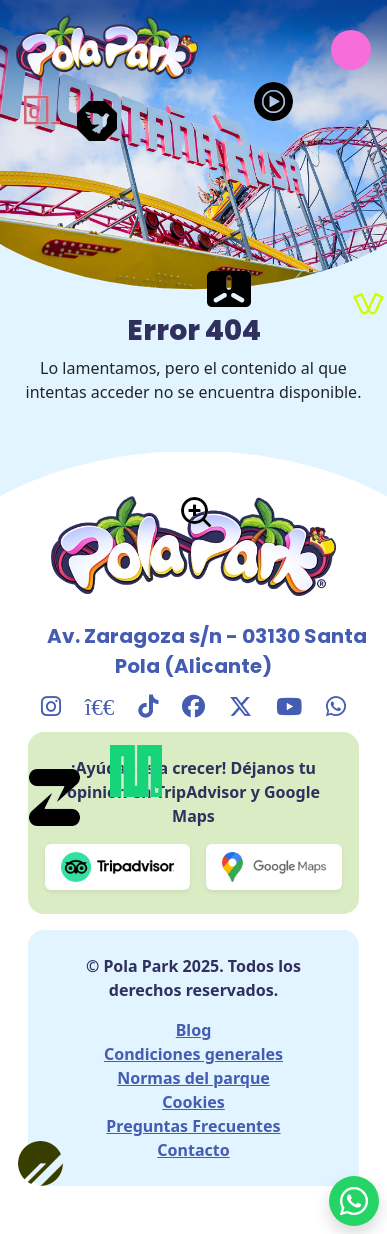 Image resolution: width=387 pixels, height=1234 pixels. What do you see at coordinates (136, 771) in the screenshot?
I see `micropython programming language logo` at bounding box center [136, 771].